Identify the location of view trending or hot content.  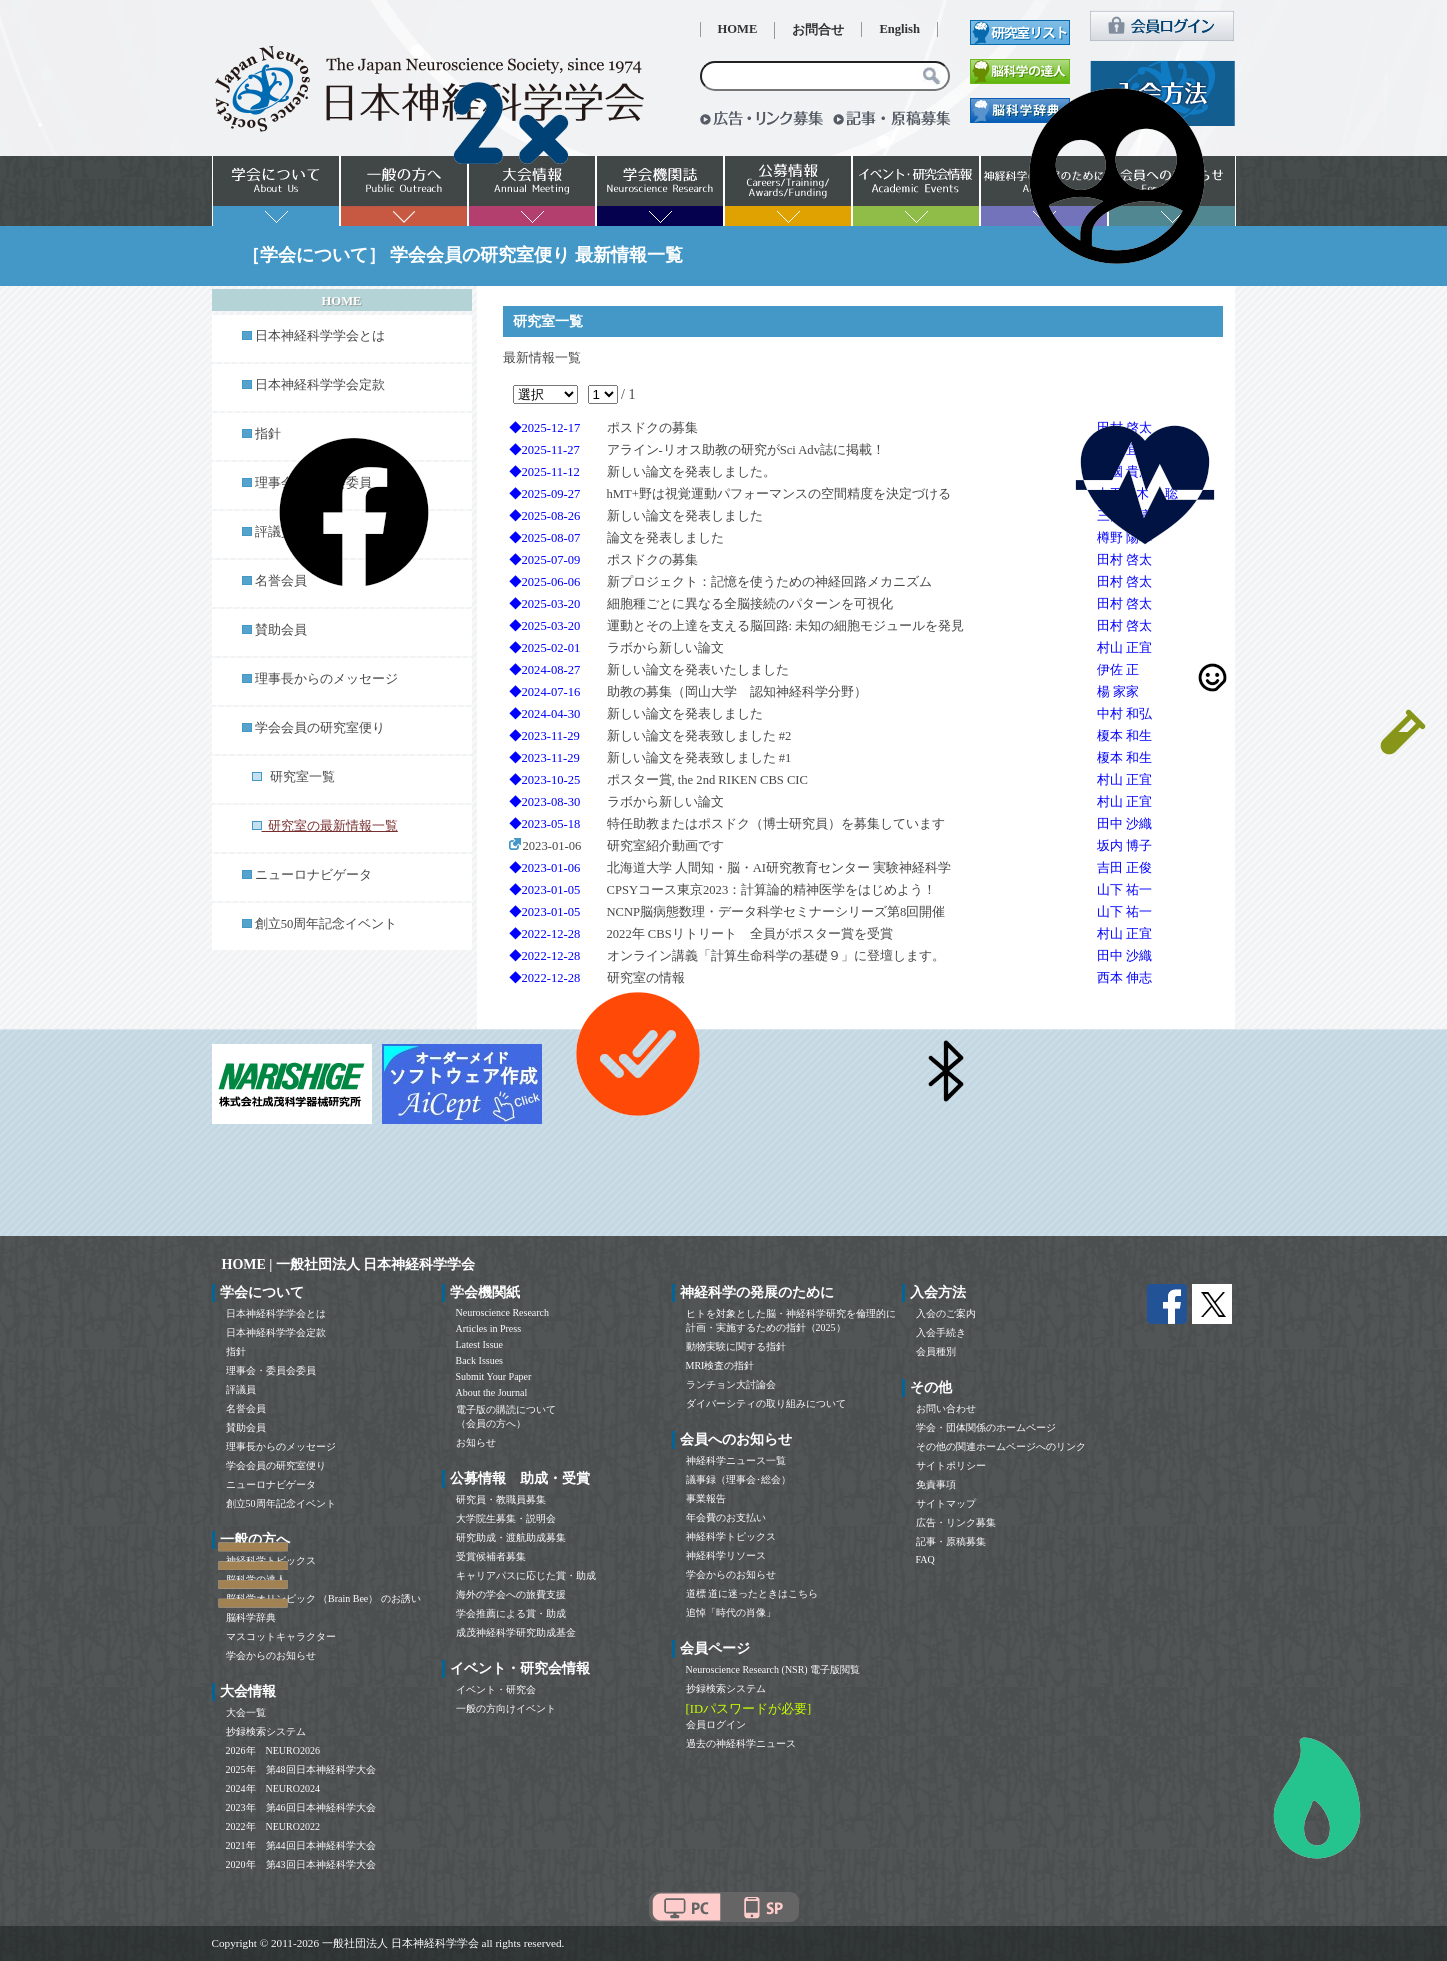
(1317, 1798).